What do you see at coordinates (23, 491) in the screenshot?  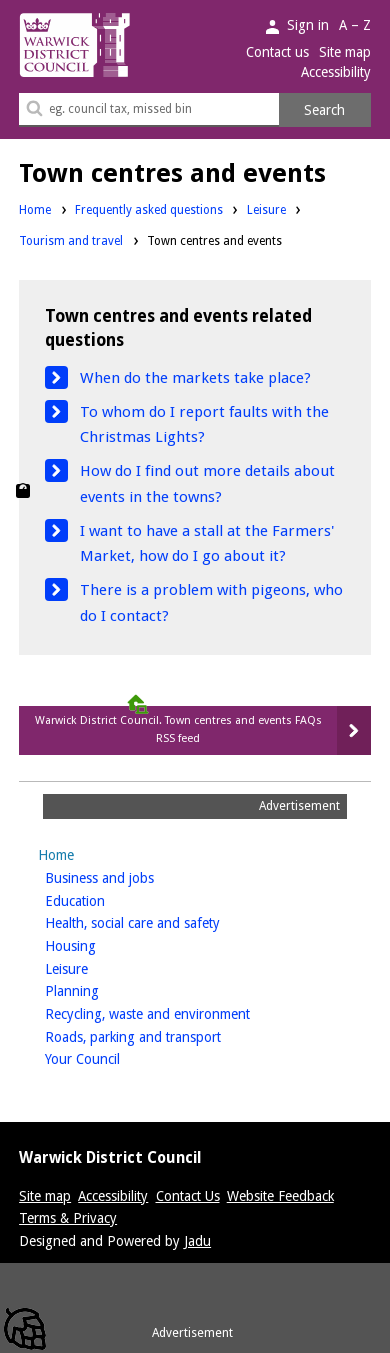 I see `view weight or mass measurement` at bounding box center [23, 491].